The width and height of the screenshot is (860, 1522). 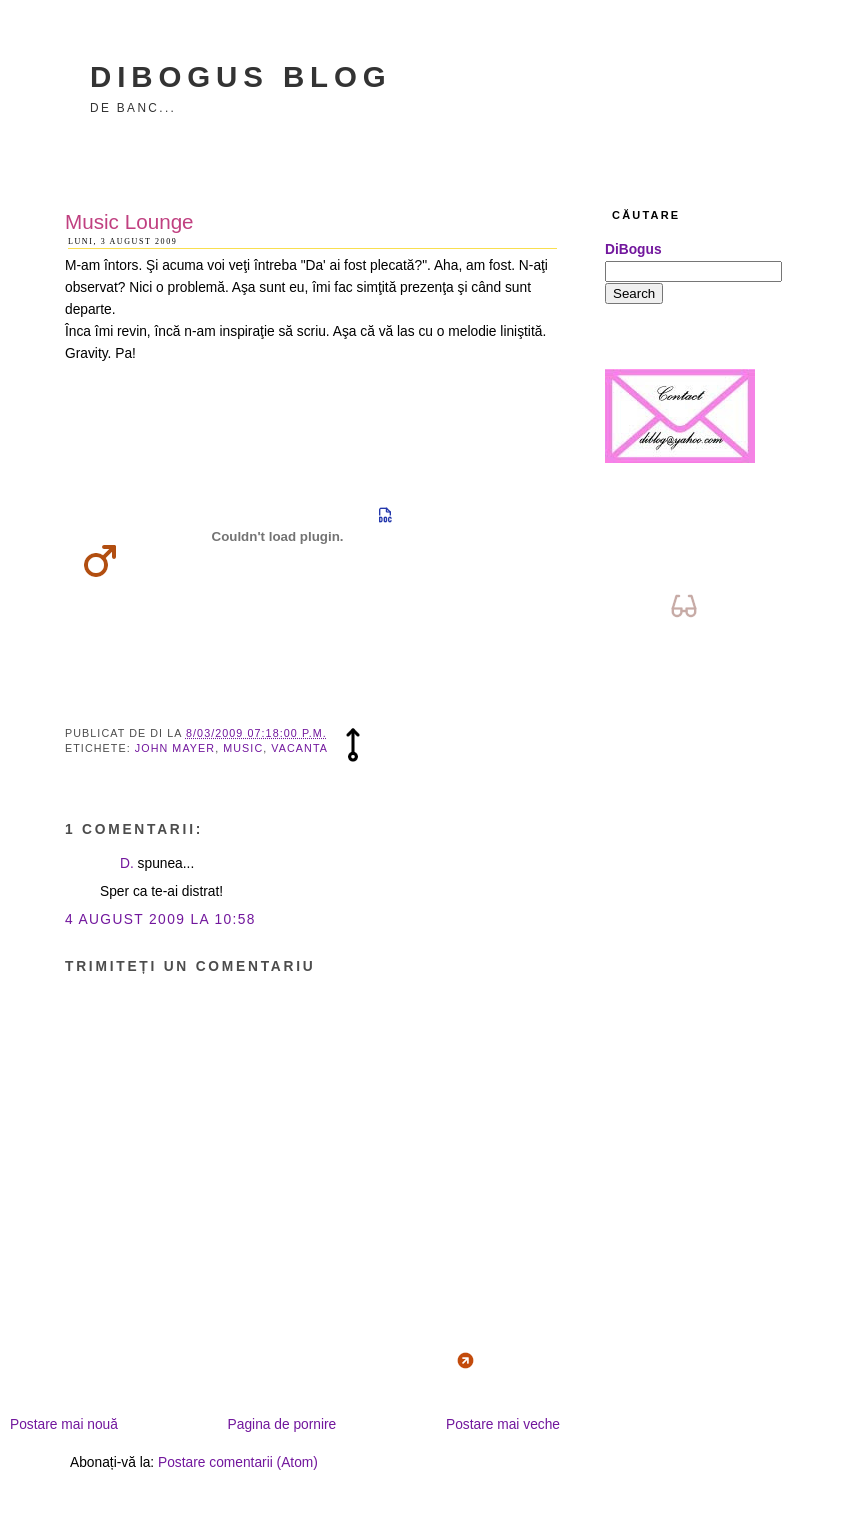 I want to click on indicates male gender selection, so click(x=100, y=561).